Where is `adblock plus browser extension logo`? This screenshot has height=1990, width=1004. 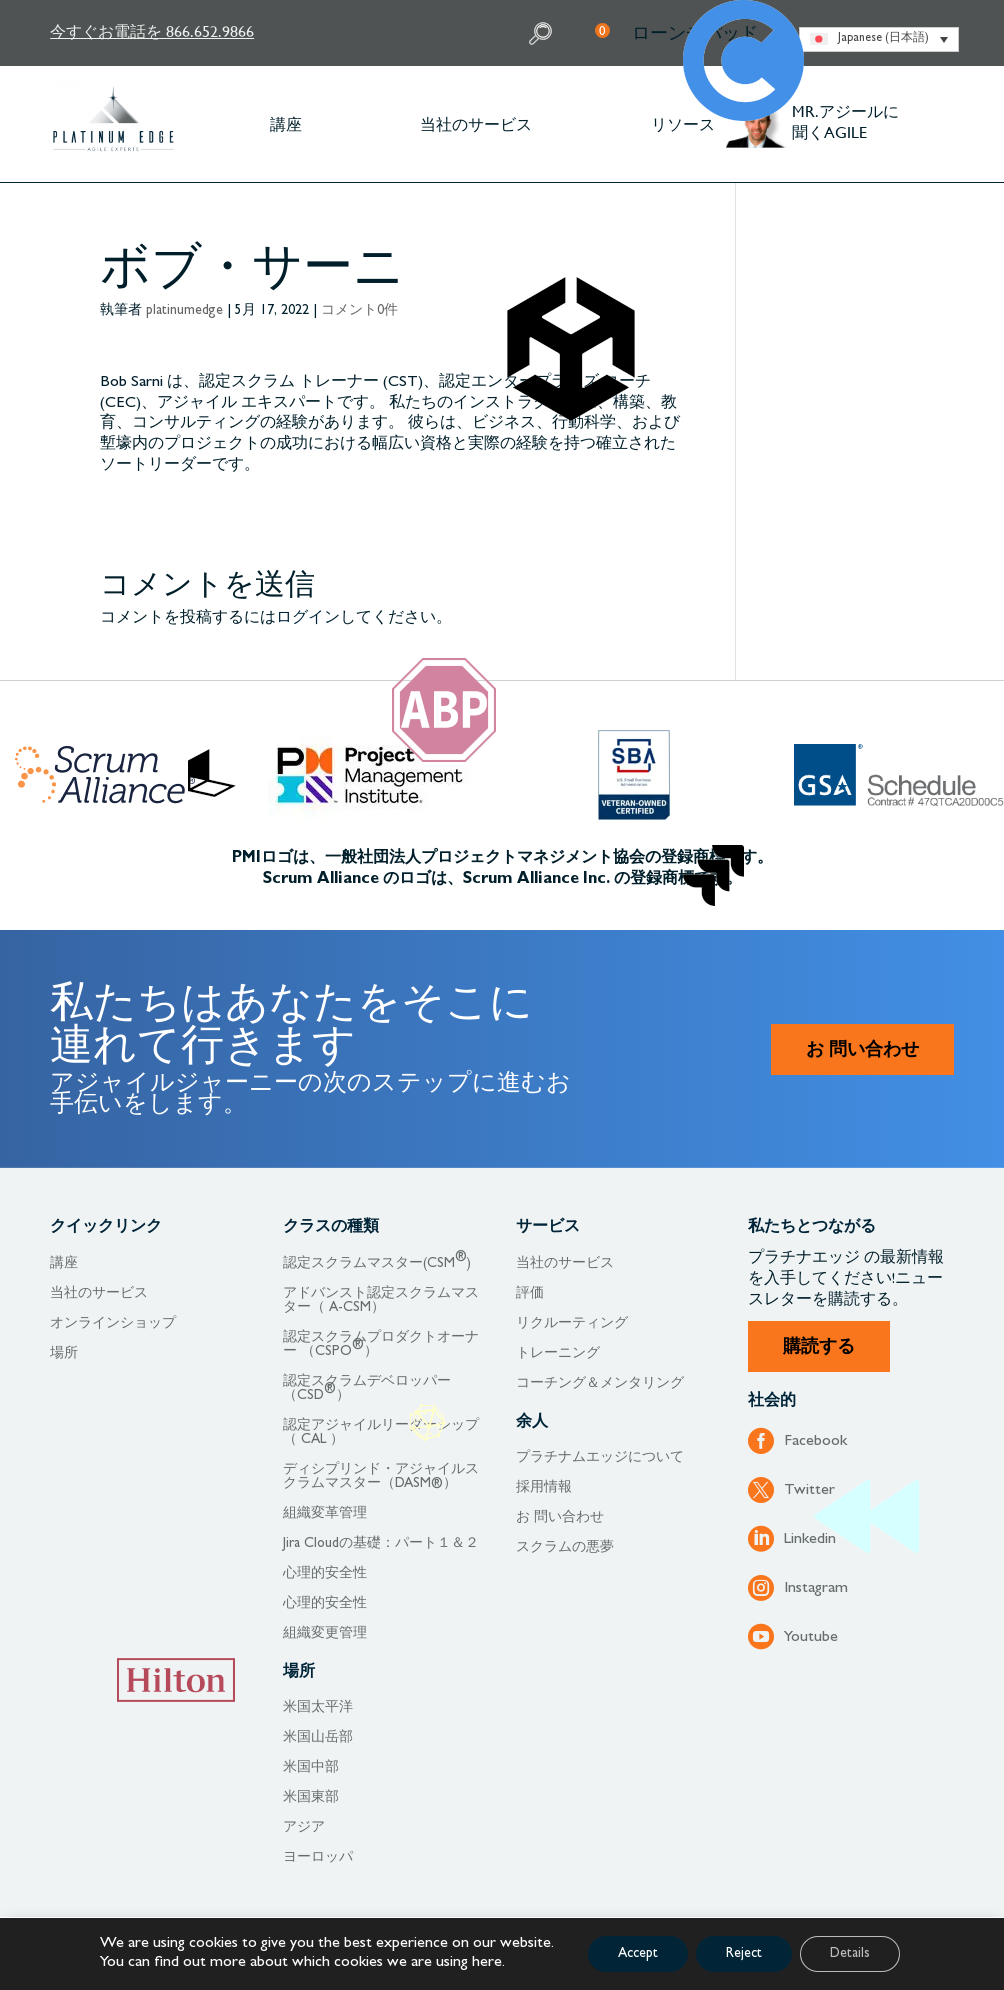
adblock plus browser extension logo is located at coordinates (444, 710).